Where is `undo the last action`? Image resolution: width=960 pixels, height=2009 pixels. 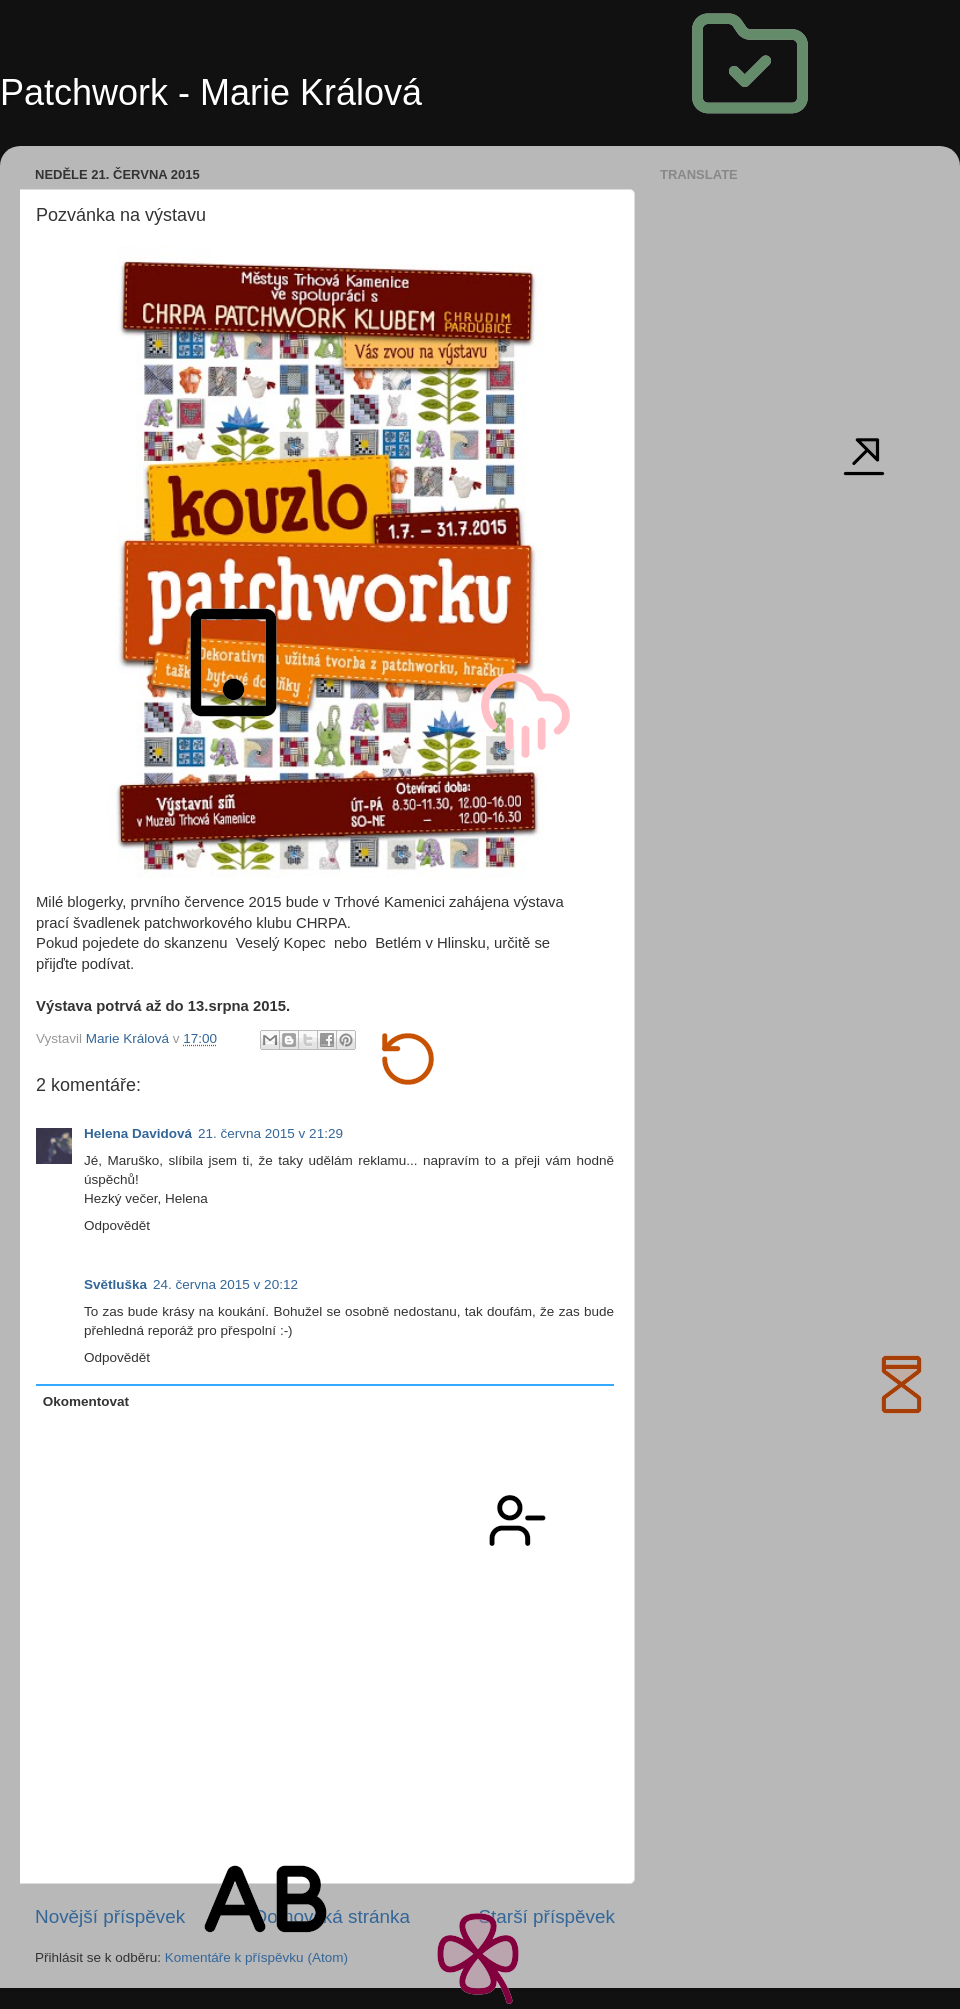 undo the last action is located at coordinates (408, 1059).